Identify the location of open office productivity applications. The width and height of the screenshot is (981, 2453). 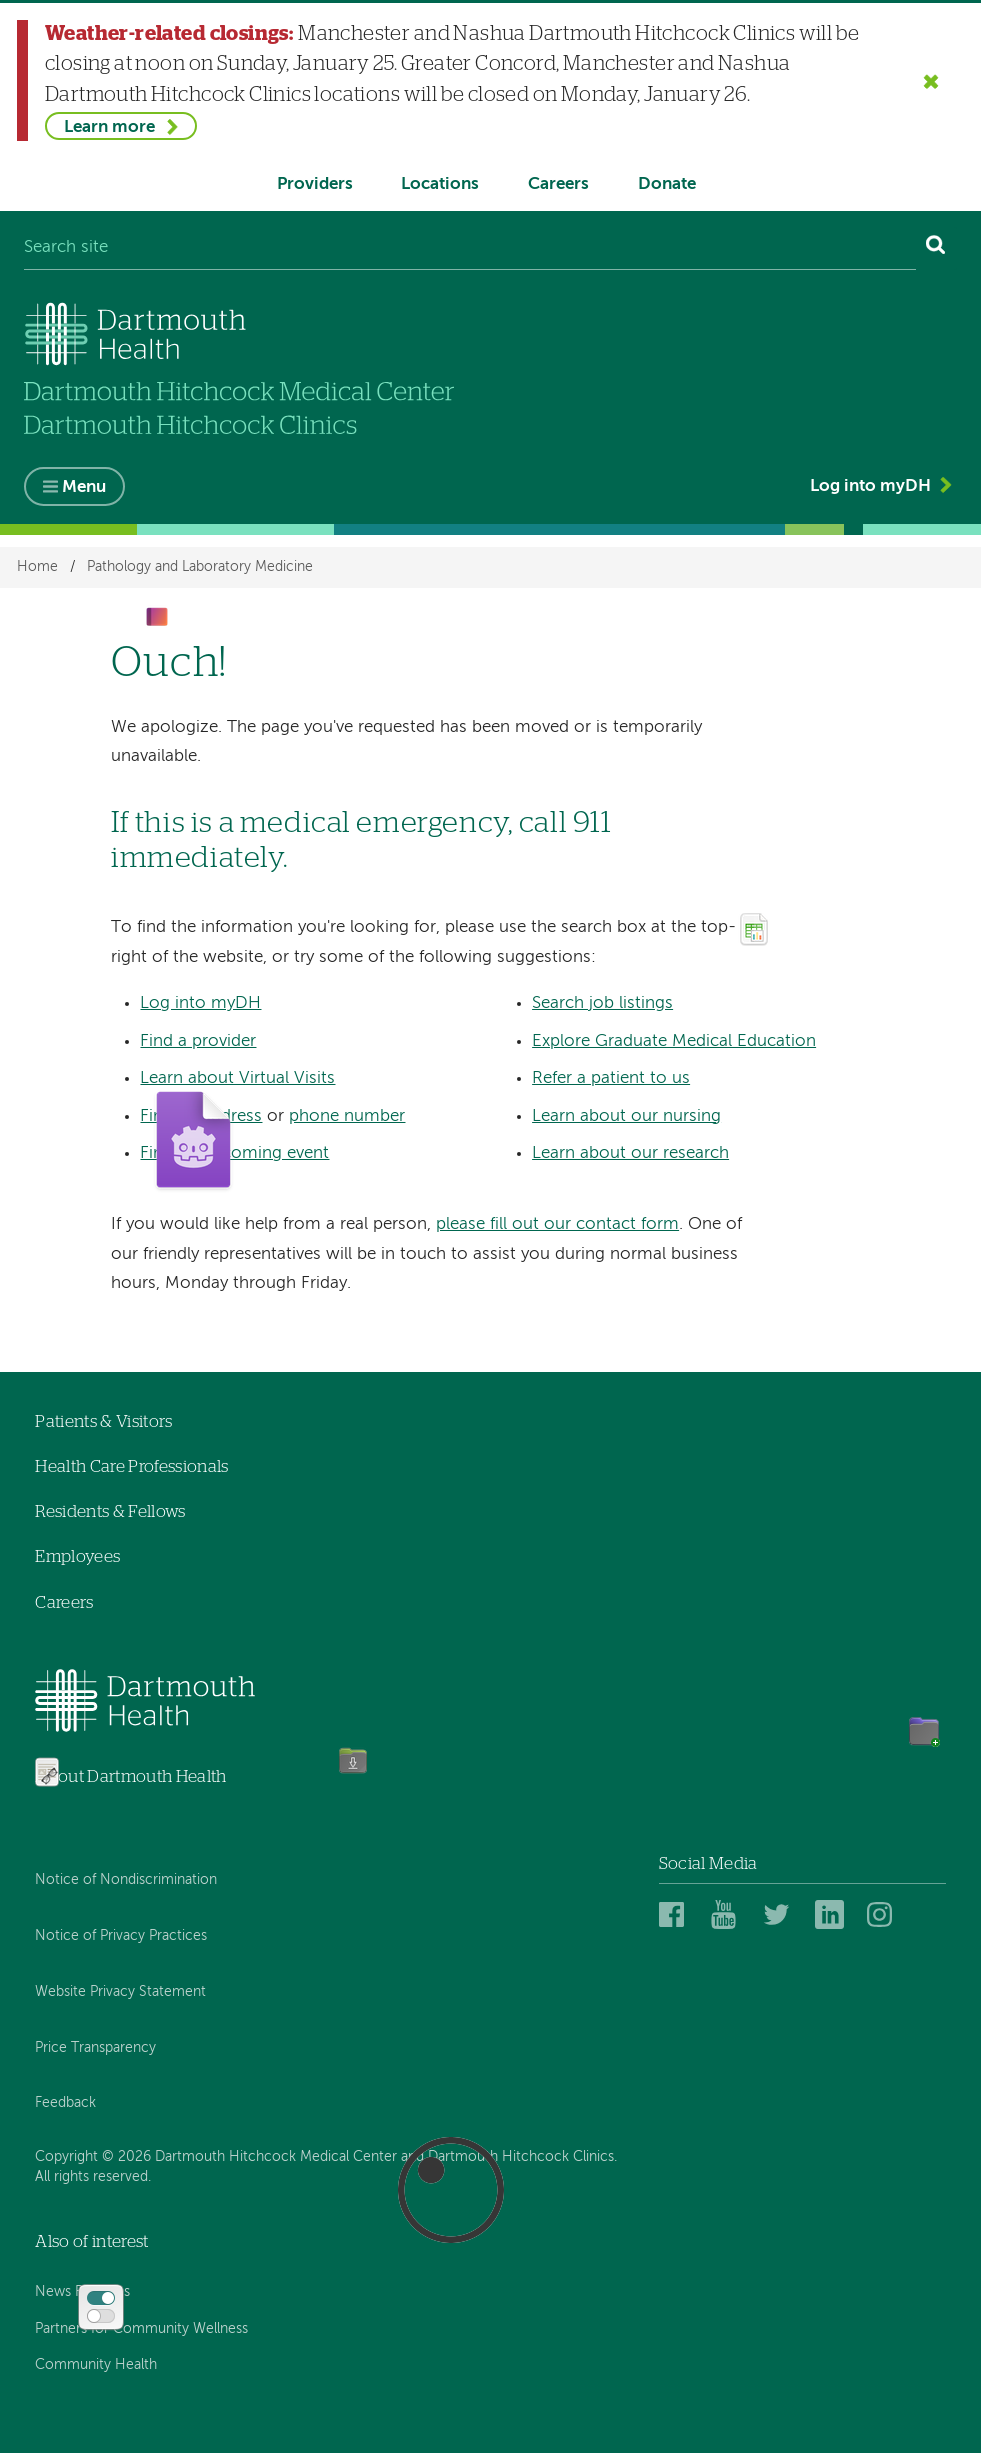
(47, 1772).